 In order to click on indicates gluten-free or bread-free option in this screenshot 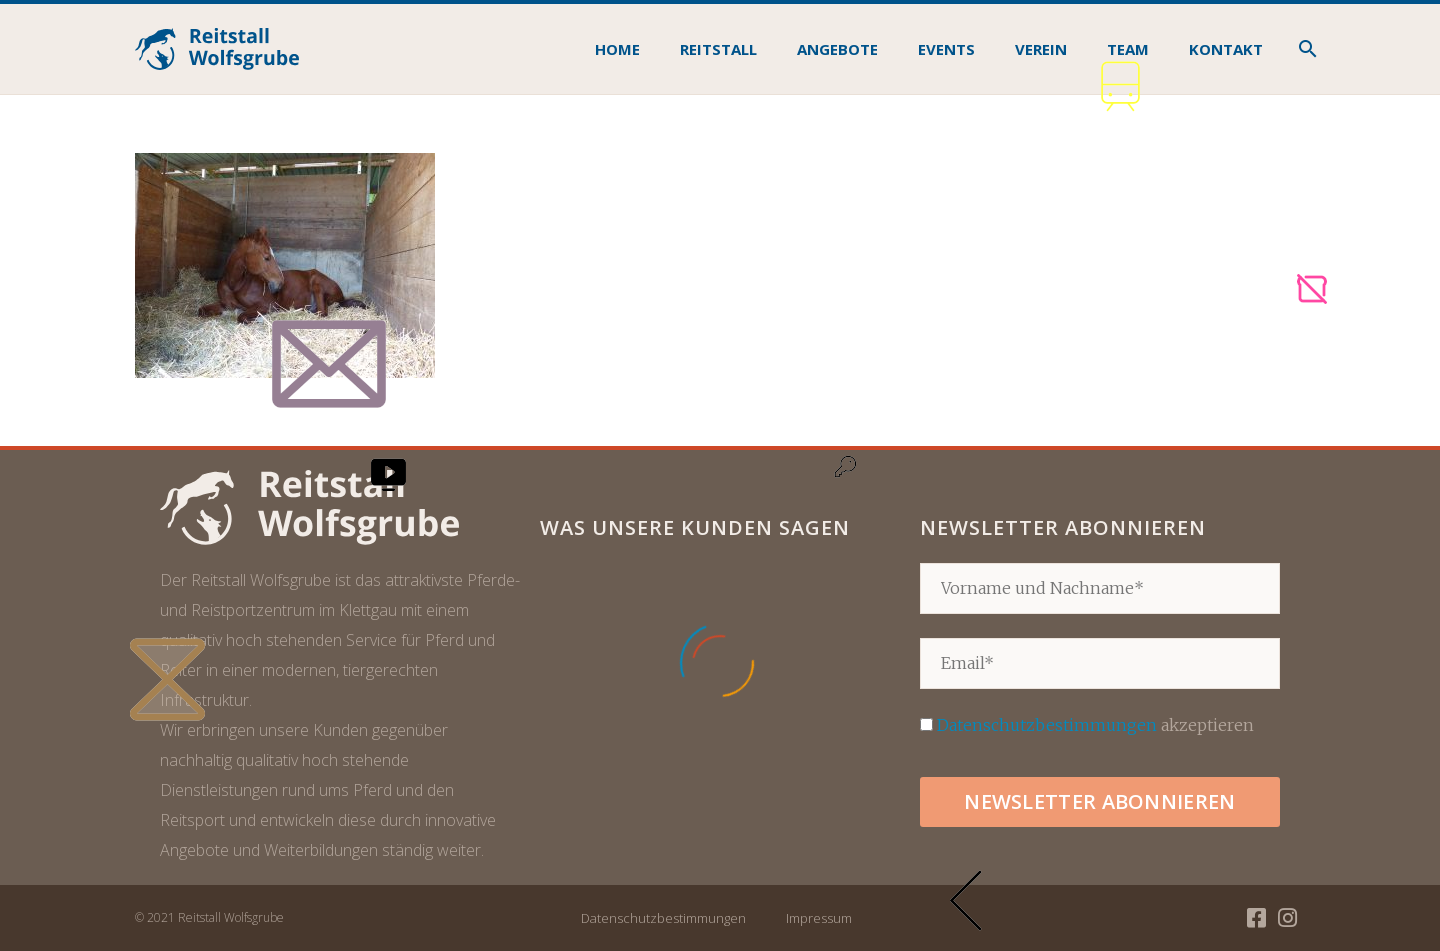, I will do `click(1312, 289)`.